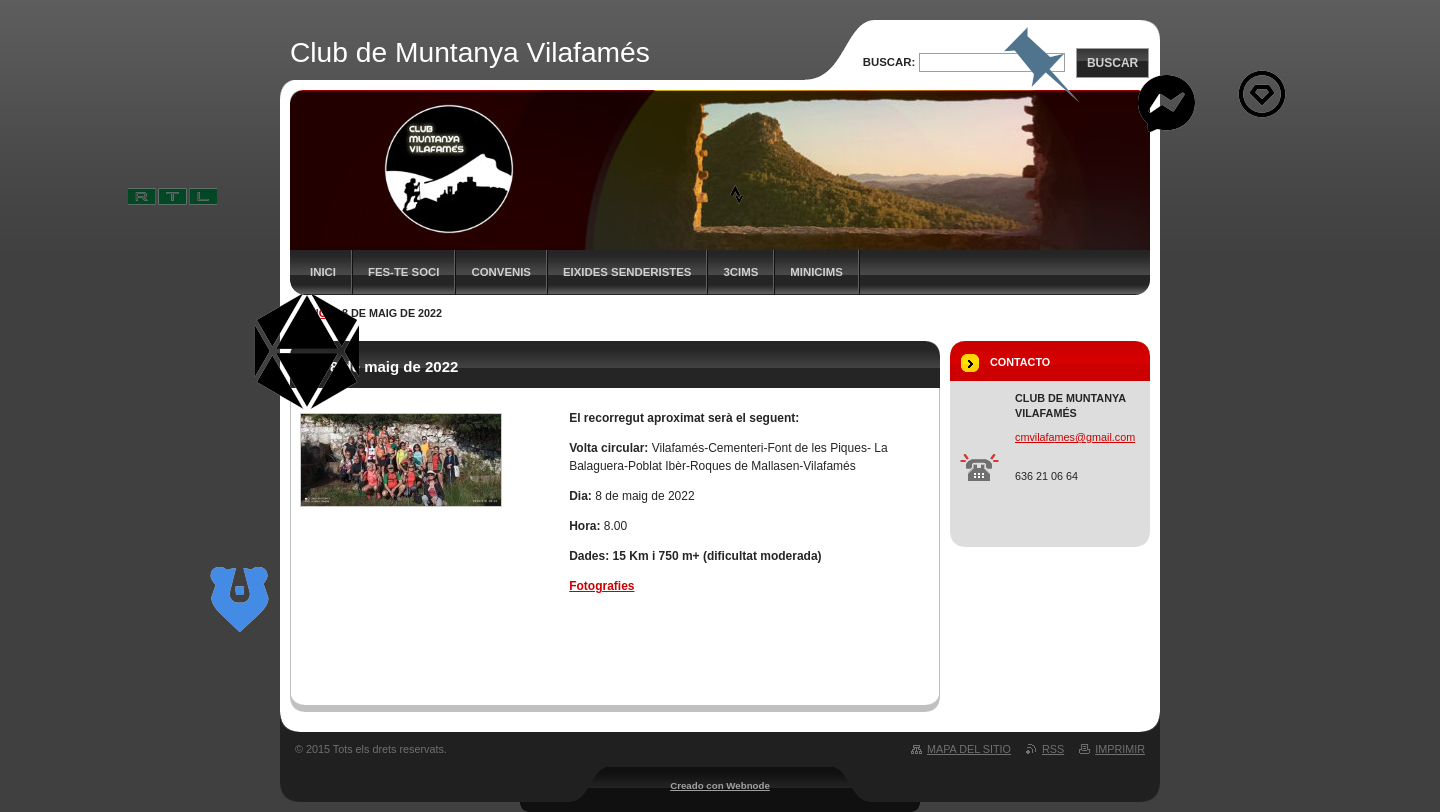  What do you see at coordinates (1262, 94) in the screenshot?
I see `copper cryptocurrency or token indicator` at bounding box center [1262, 94].